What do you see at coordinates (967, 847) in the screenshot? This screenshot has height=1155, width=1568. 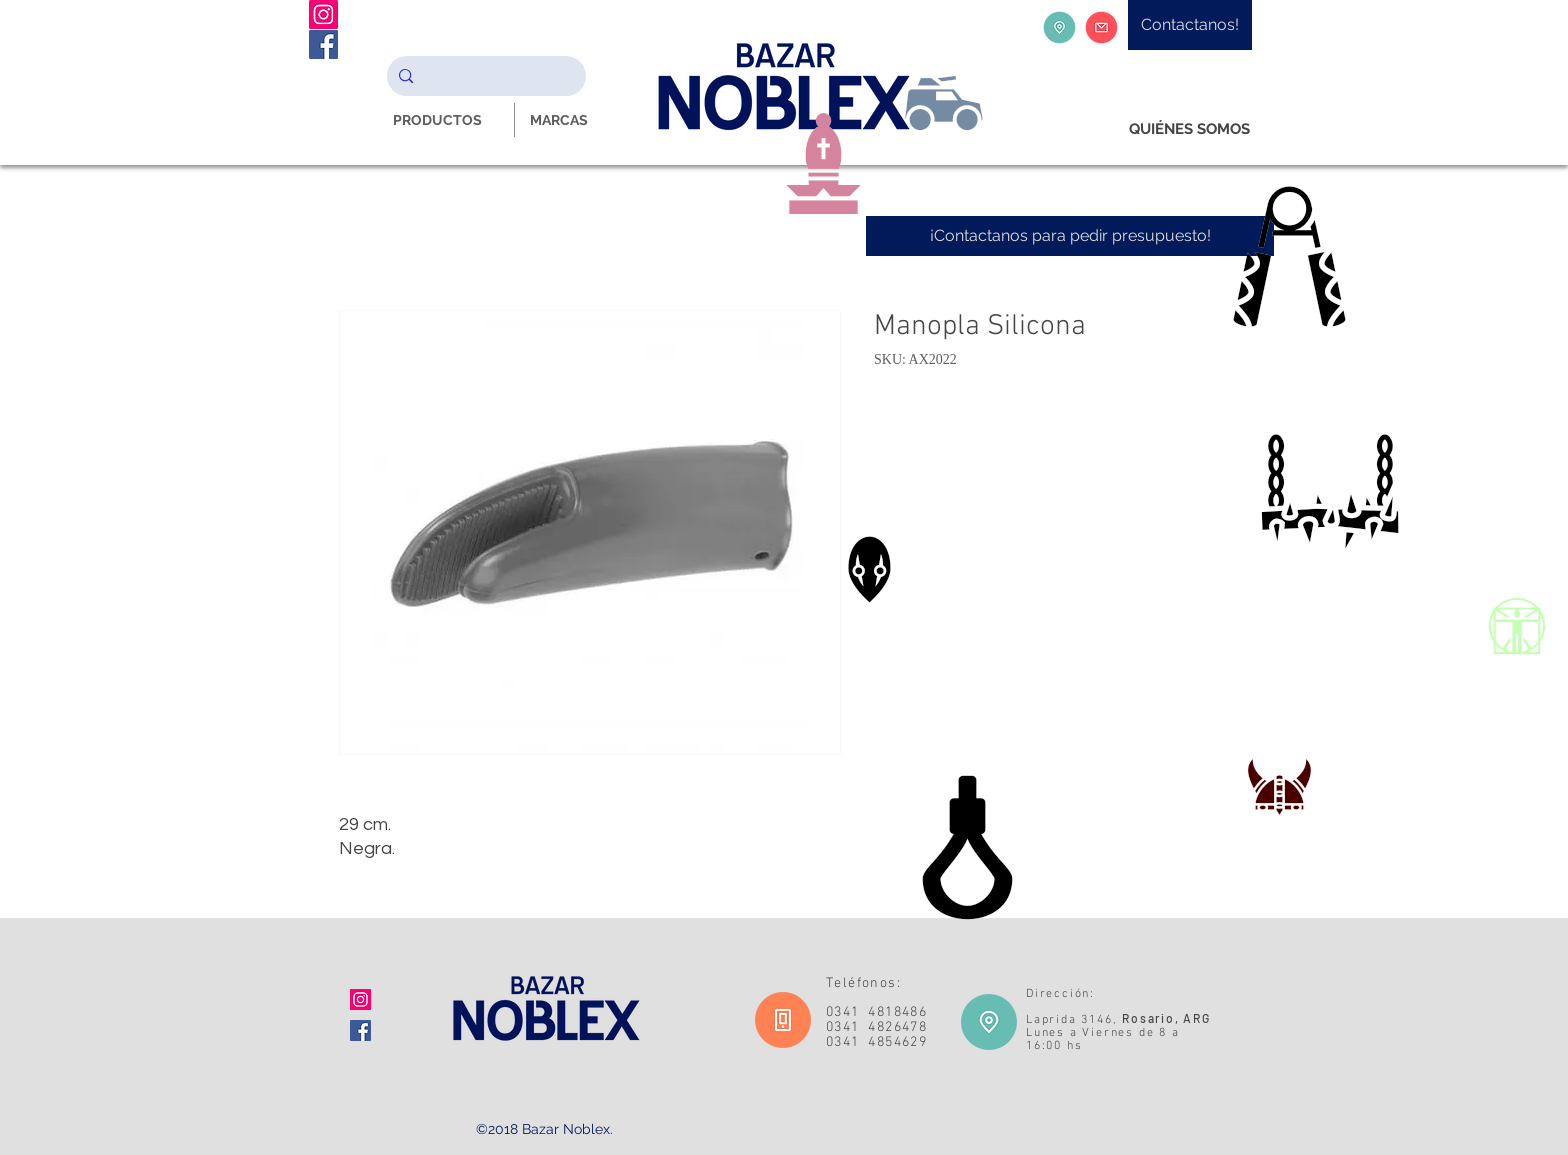 I see `suicide icon` at bounding box center [967, 847].